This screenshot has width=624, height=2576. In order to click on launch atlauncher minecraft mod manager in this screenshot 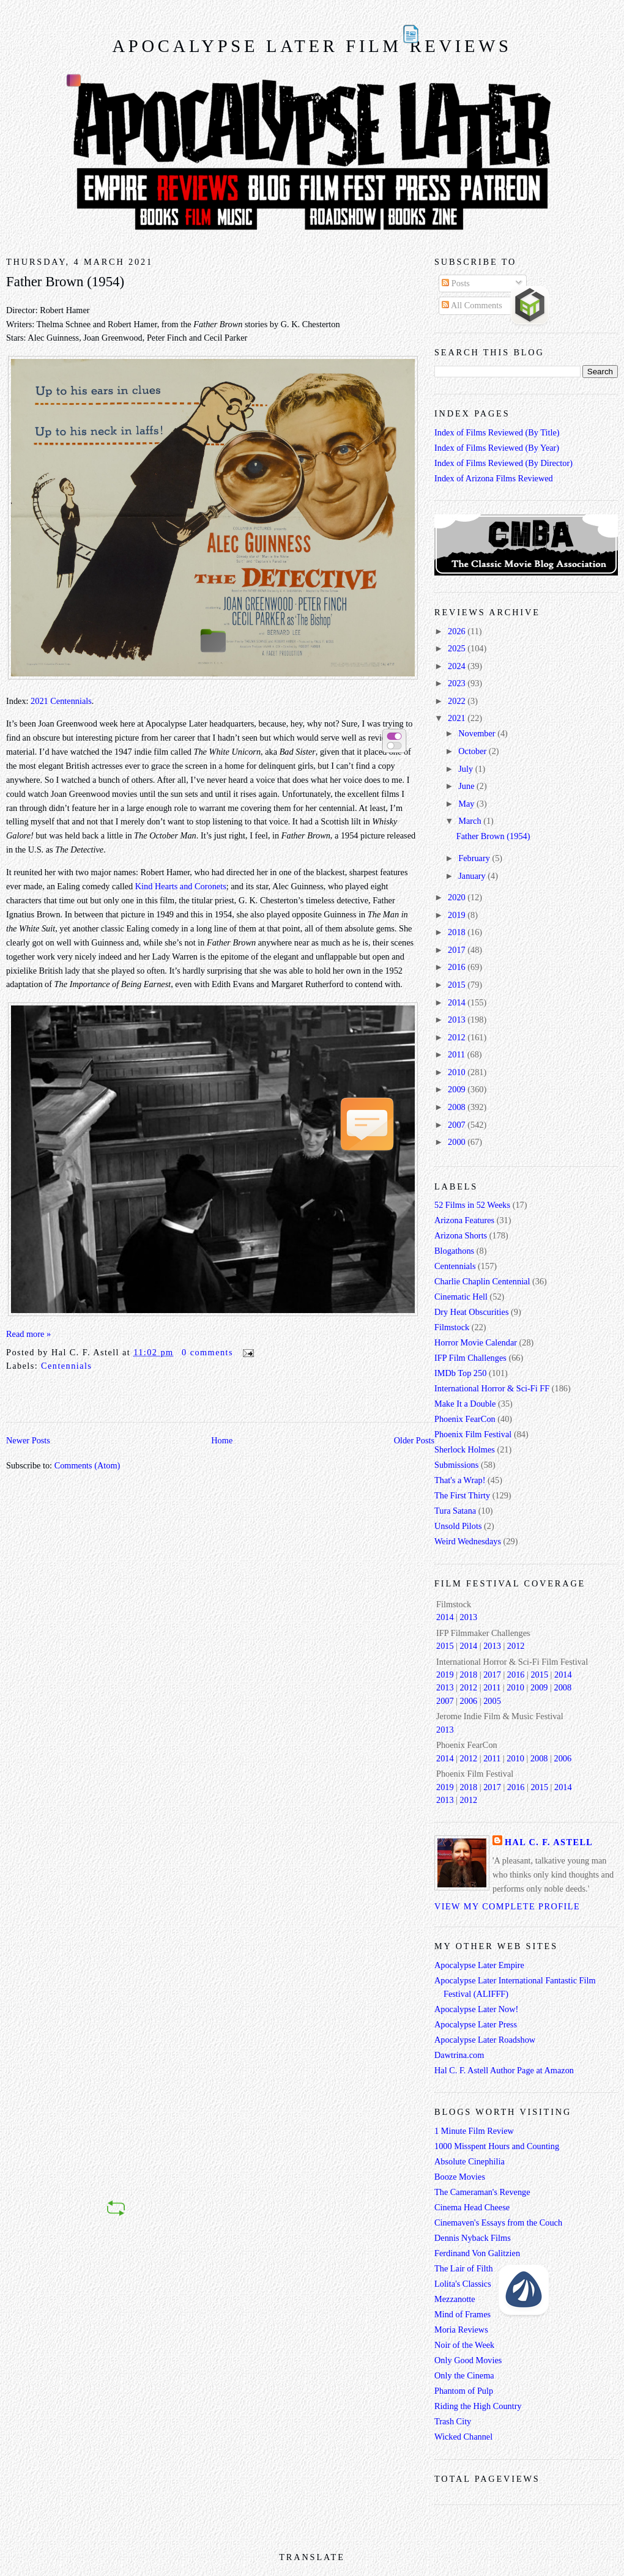, I will do `click(530, 305)`.